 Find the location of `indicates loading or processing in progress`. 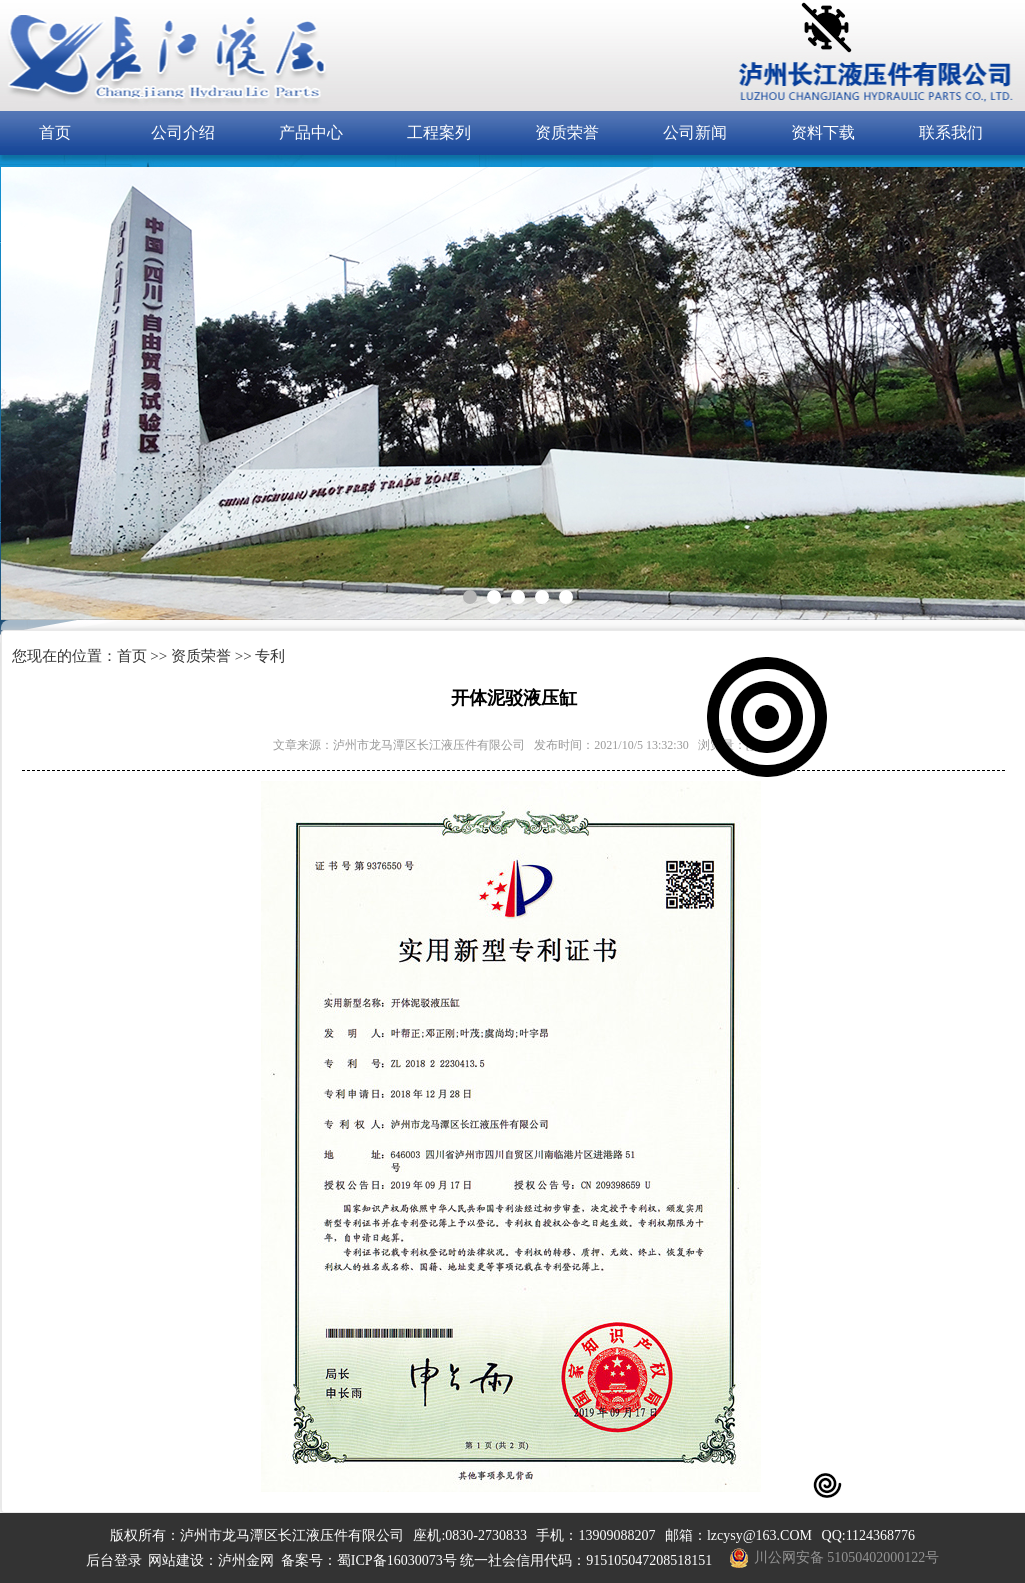

indicates loading or processing in progress is located at coordinates (827, 1485).